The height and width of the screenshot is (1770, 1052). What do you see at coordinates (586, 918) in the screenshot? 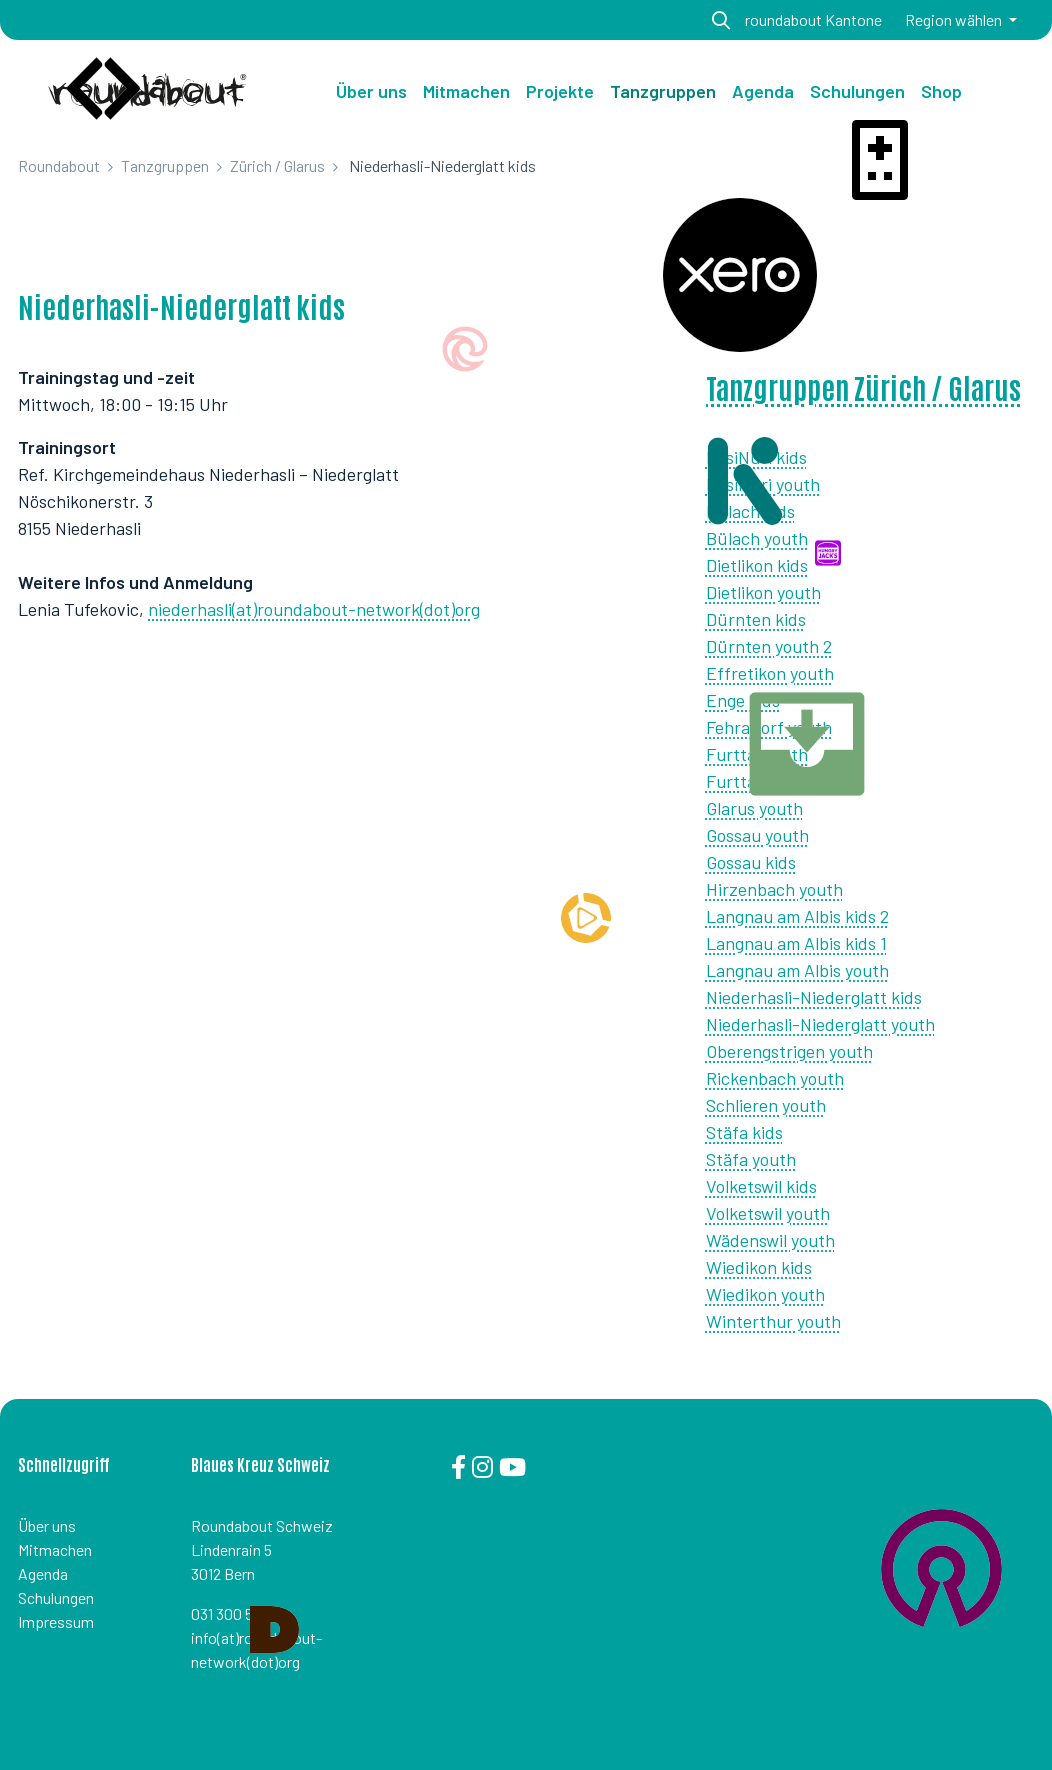
I see `gradle play publisher logo` at bounding box center [586, 918].